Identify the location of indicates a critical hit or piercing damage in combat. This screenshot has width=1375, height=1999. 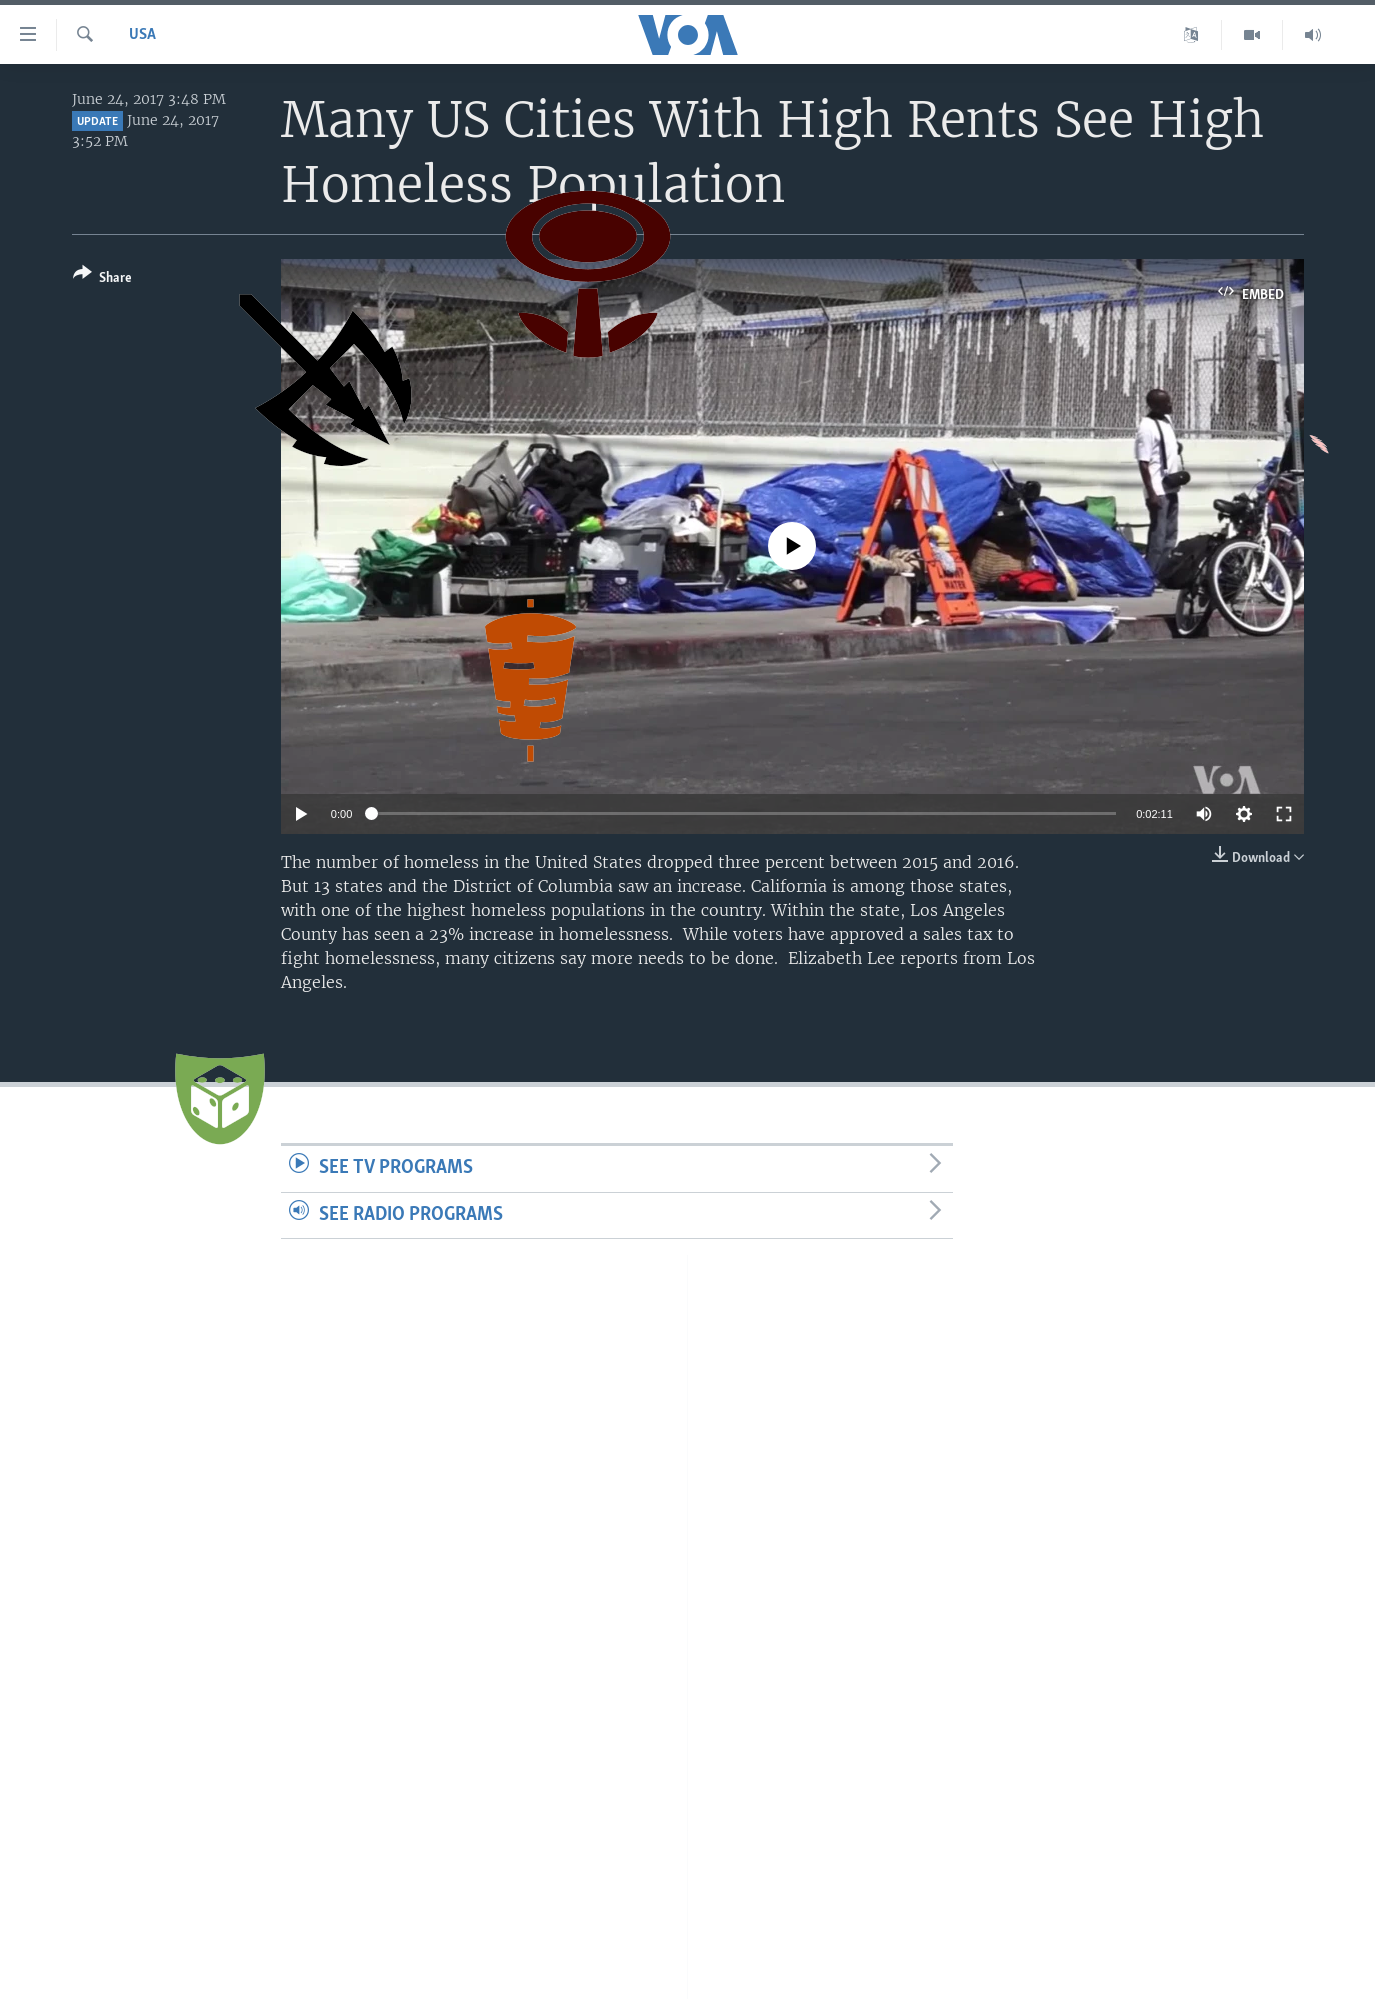
(1319, 444).